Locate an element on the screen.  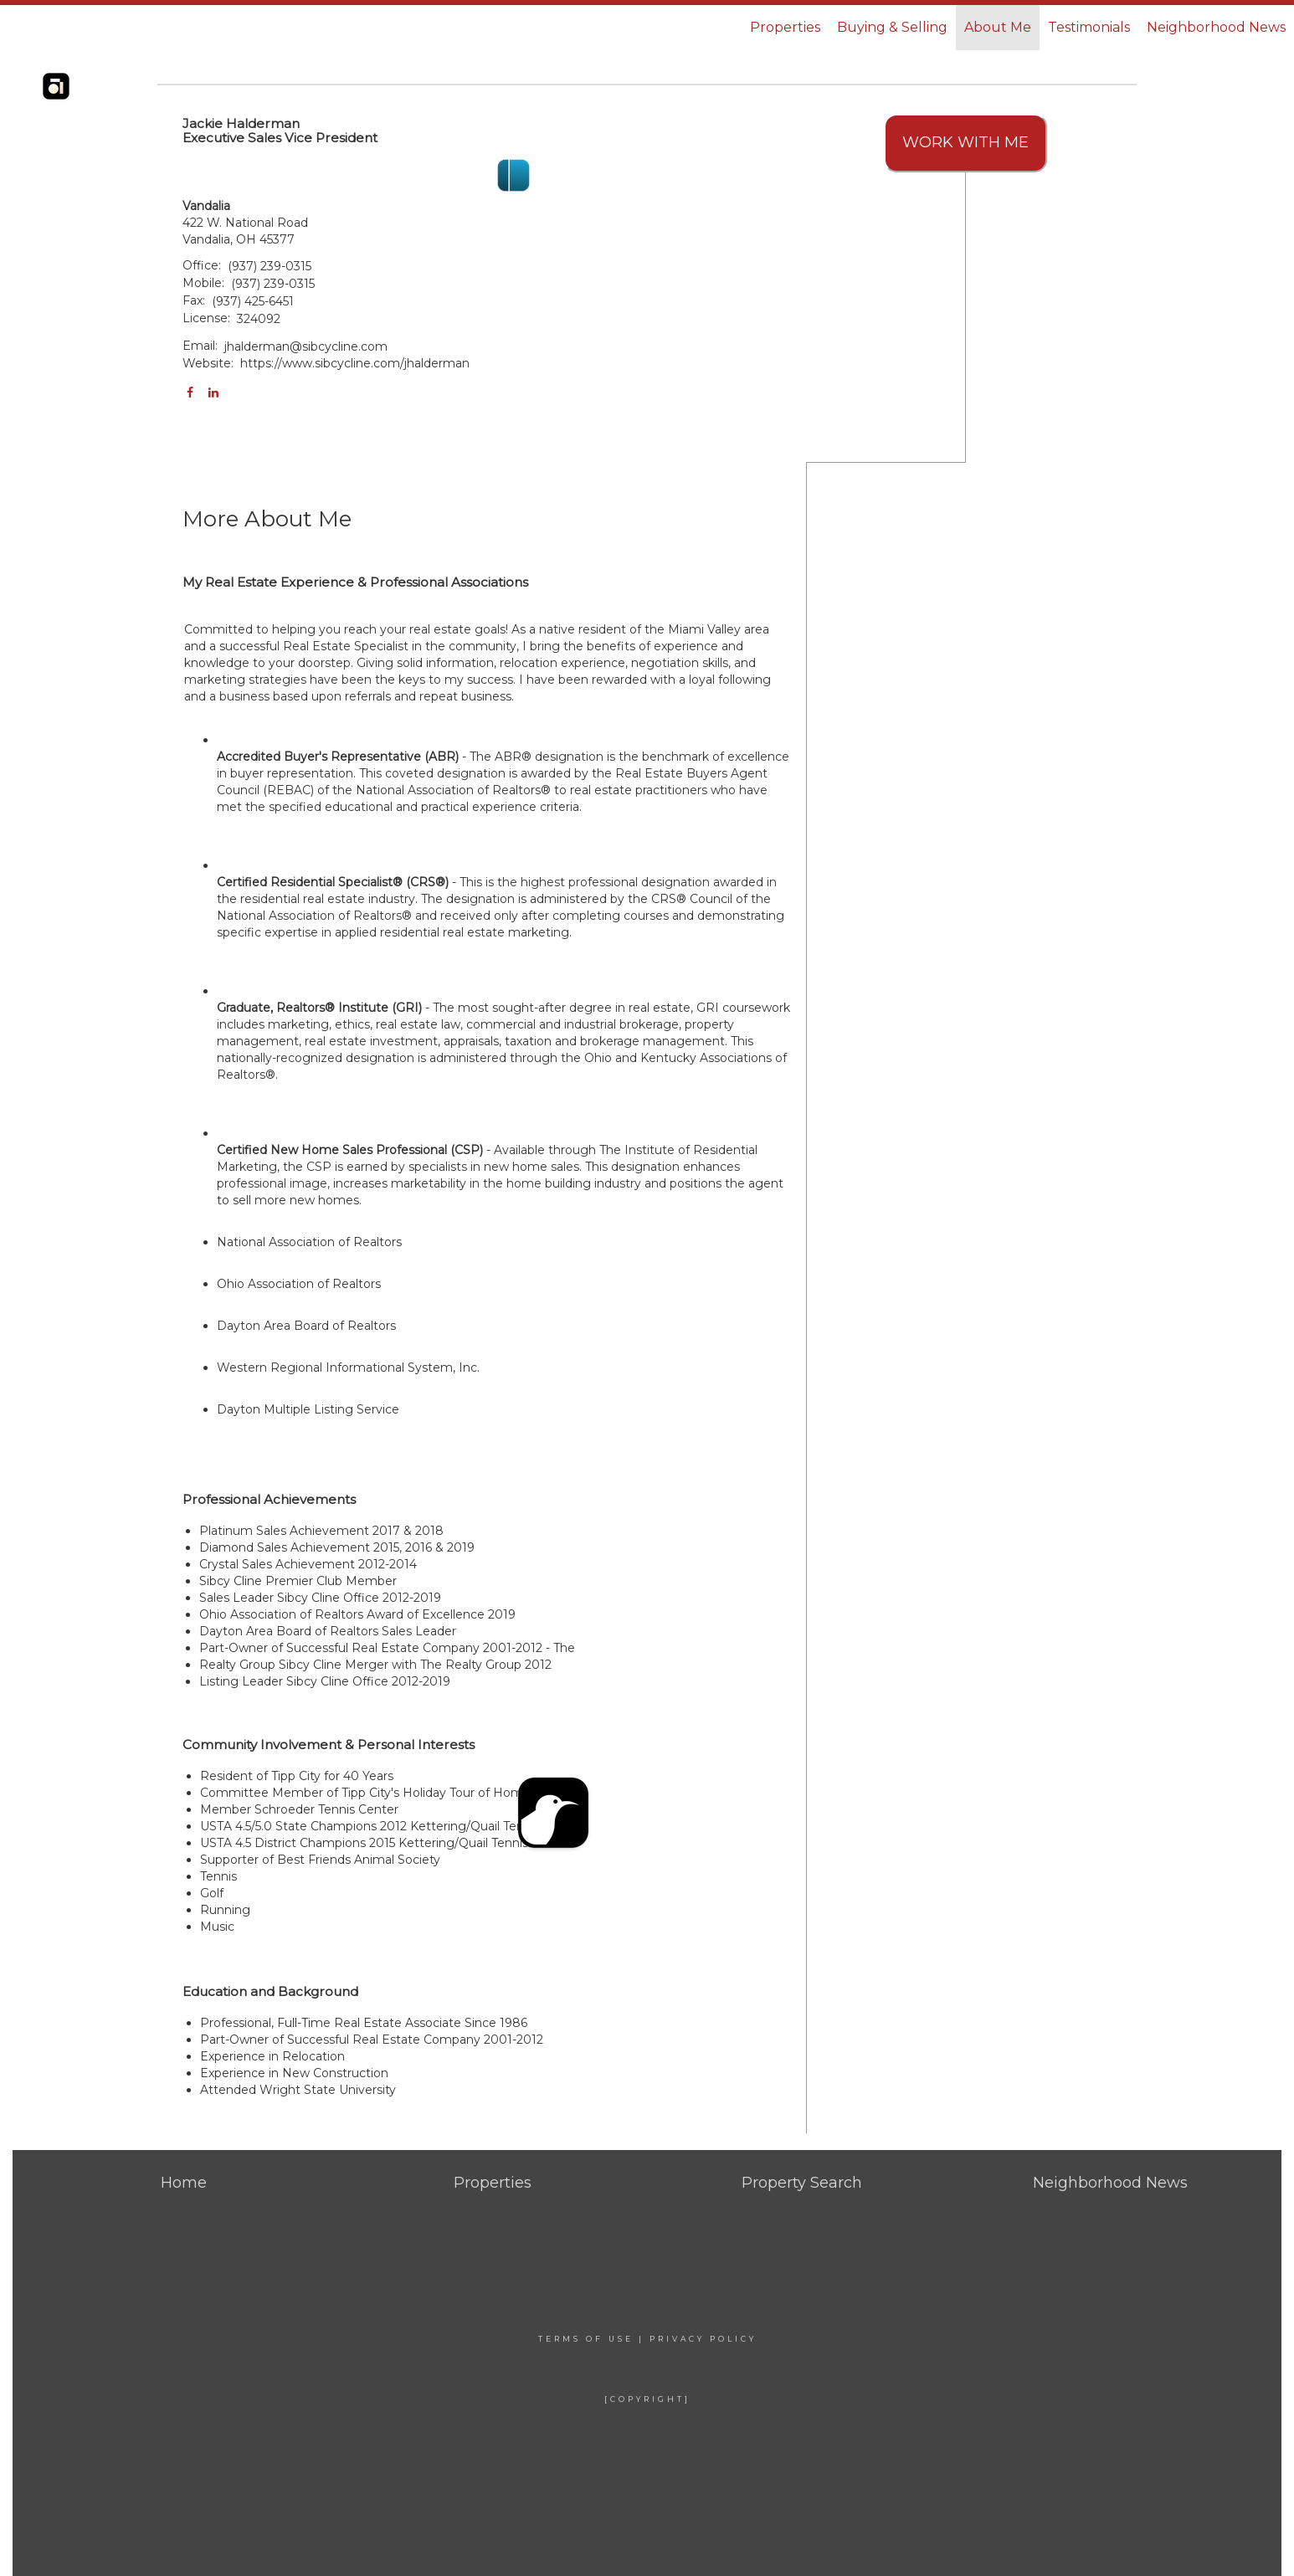
open cinny matrix messaging client is located at coordinates (553, 1813).